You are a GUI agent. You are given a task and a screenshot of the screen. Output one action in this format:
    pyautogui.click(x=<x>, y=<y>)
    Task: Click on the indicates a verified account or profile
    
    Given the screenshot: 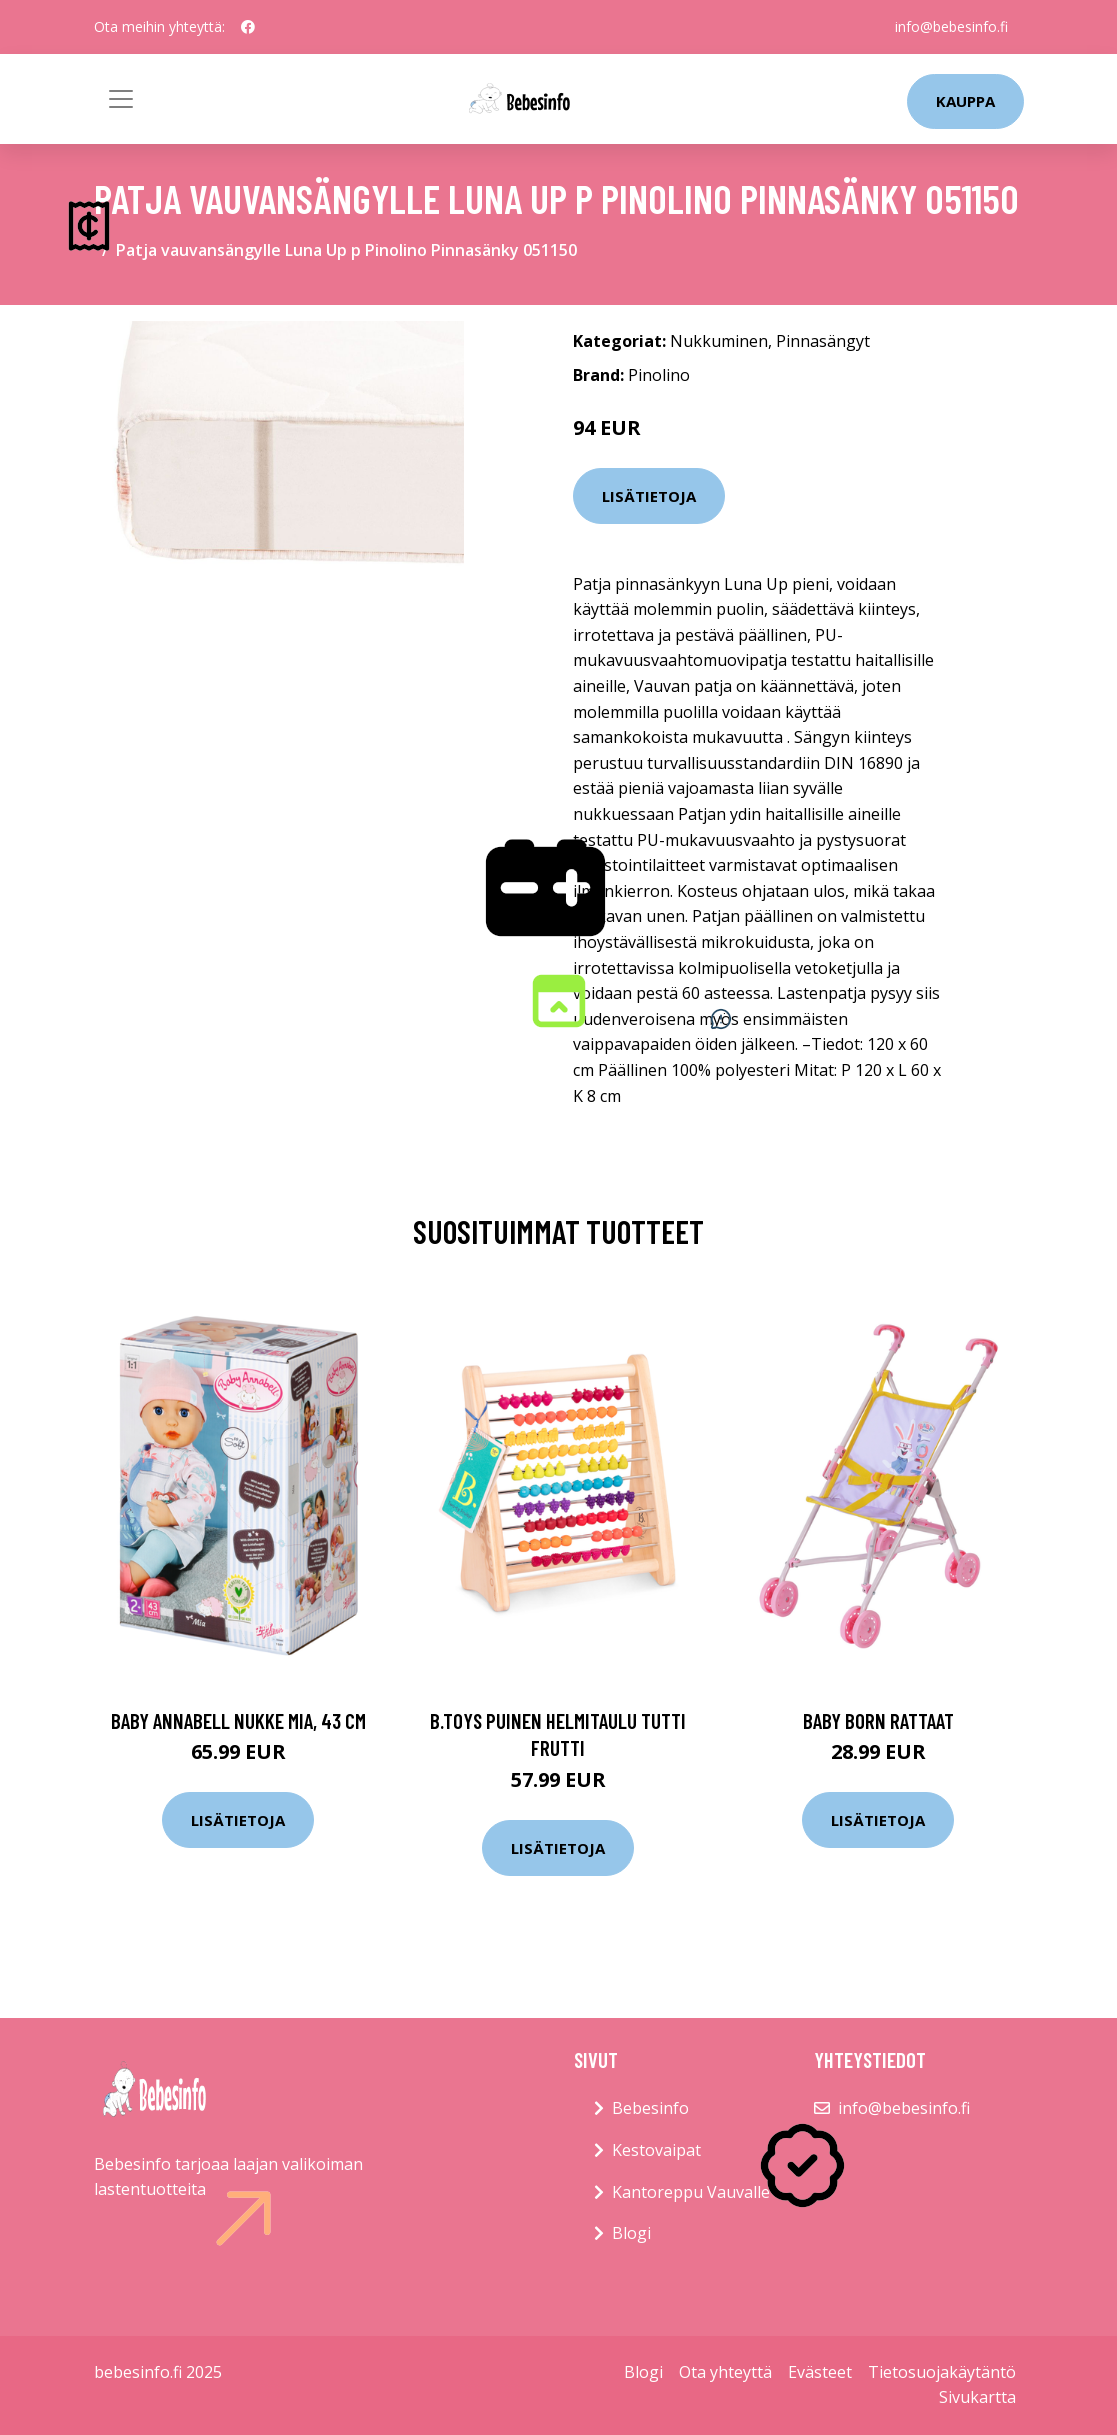 What is the action you would take?
    pyautogui.click(x=802, y=2165)
    